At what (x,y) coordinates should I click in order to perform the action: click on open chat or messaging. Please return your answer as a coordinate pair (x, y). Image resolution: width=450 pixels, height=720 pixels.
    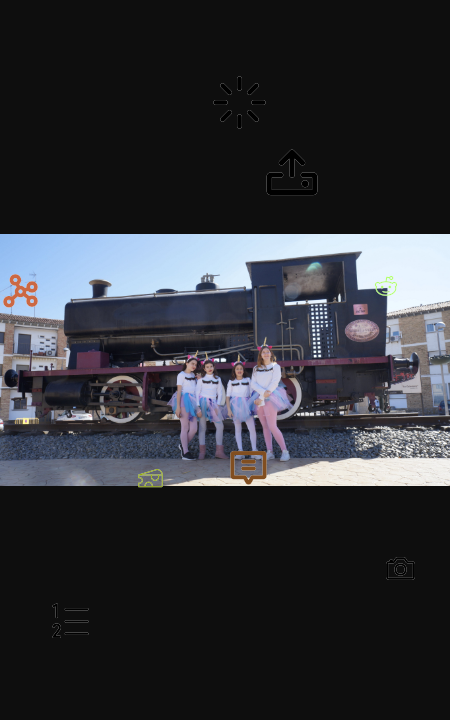
    Looking at the image, I should click on (248, 466).